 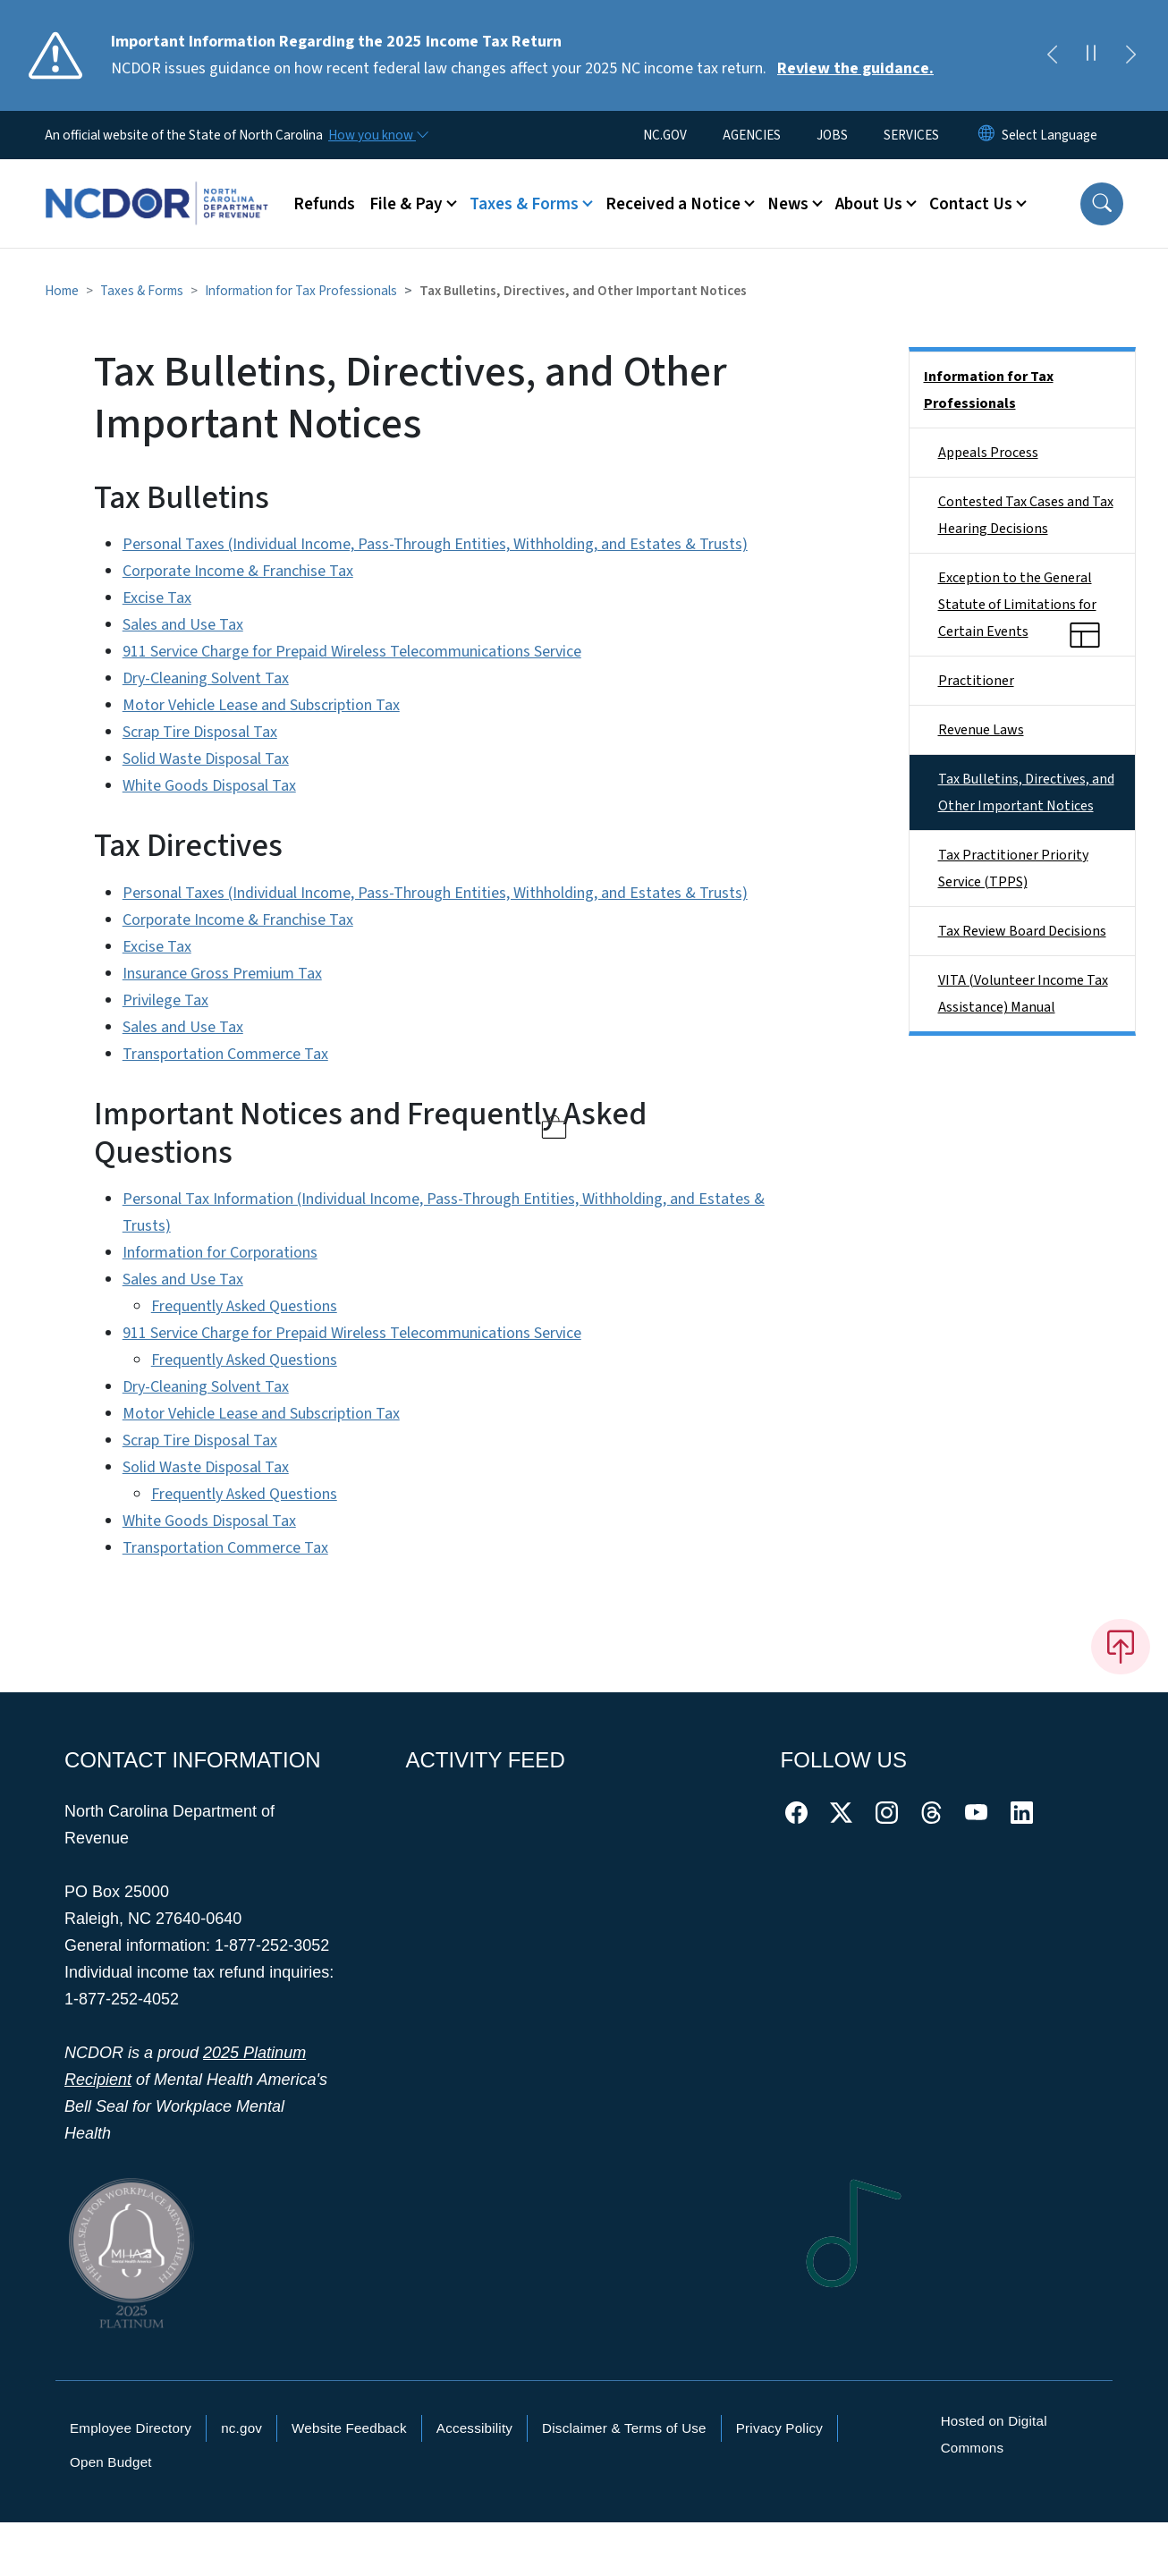 What do you see at coordinates (554, 1128) in the screenshot?
I see `view your shopping bag` at bounding box center [554, 1128].